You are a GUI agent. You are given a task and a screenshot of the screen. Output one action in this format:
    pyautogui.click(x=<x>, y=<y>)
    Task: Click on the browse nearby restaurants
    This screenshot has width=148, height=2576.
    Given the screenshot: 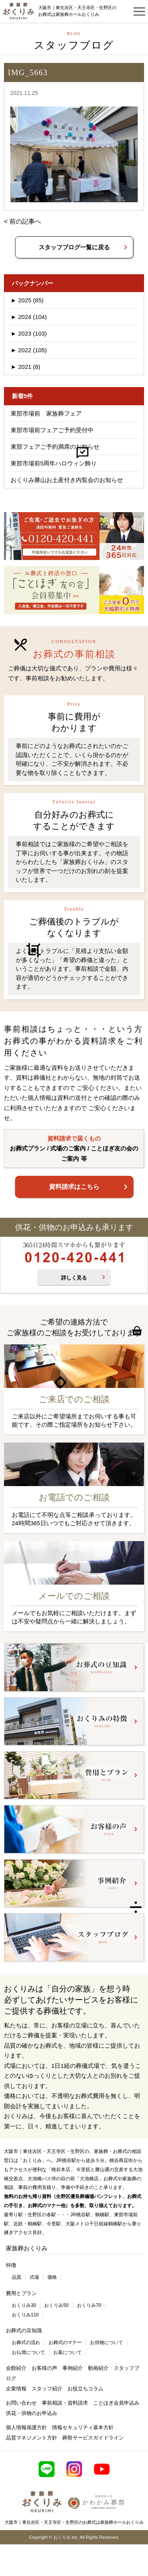 What is the action you would take?
    pyautogui.click(x=21, y=644)
    